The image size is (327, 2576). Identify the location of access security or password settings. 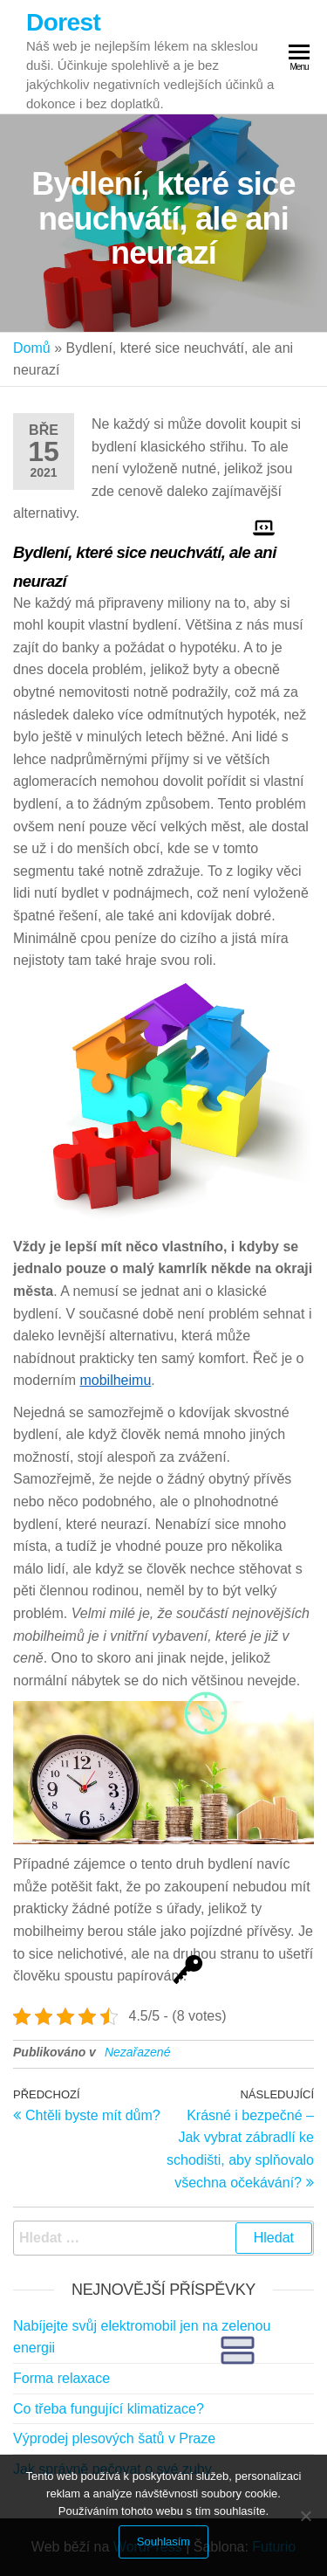
(187, 1969).